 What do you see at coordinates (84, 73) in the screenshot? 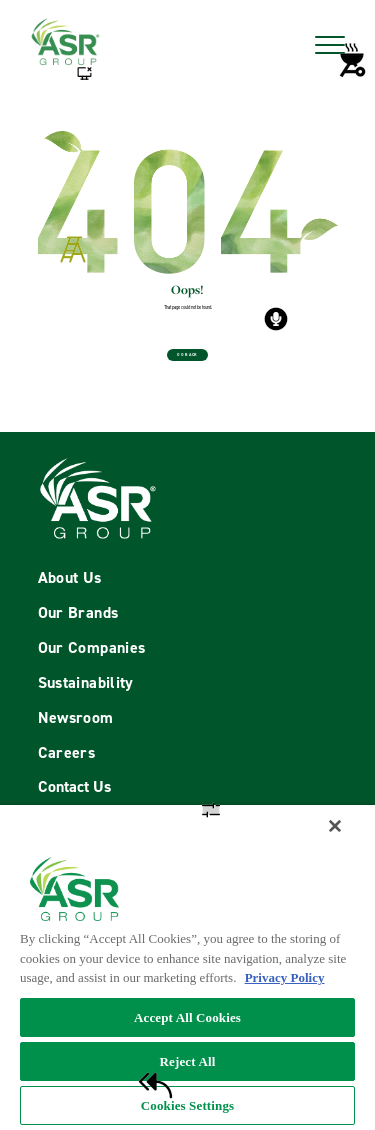
I see `stop sharing your screen` at bounding box center [84, 73].